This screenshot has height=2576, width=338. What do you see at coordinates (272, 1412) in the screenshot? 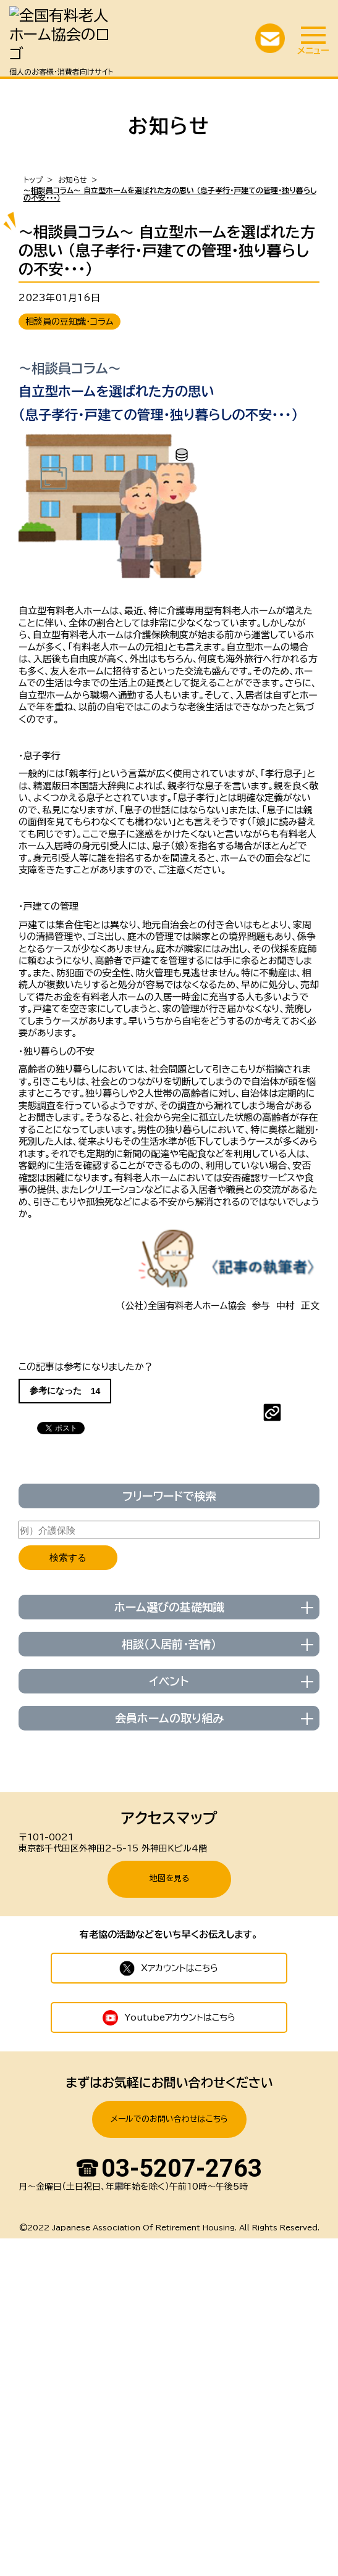
I see `copy or share a link` at bounding box center [272, 1412].